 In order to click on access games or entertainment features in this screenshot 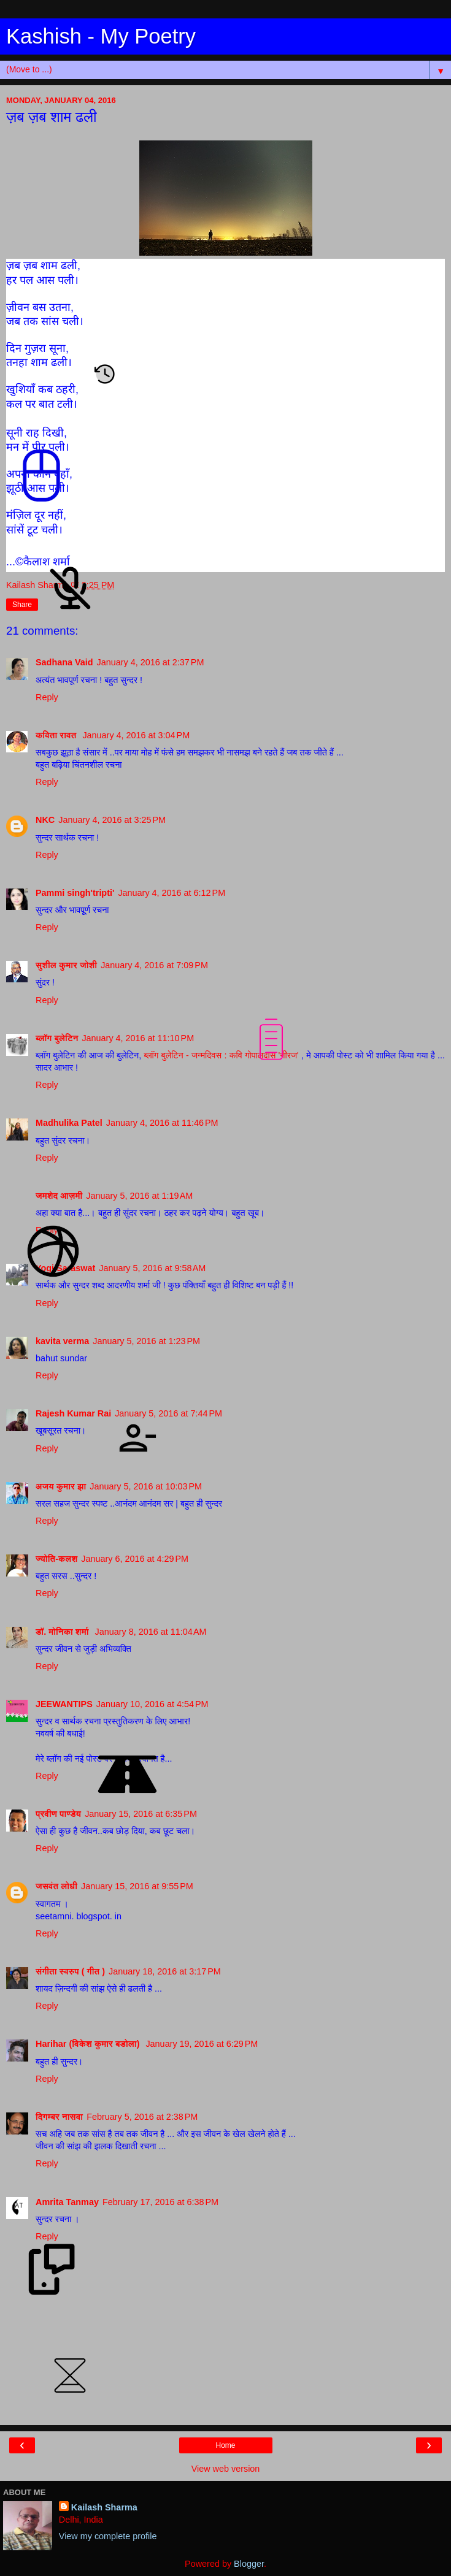, I will do `click(53, 1251)`.